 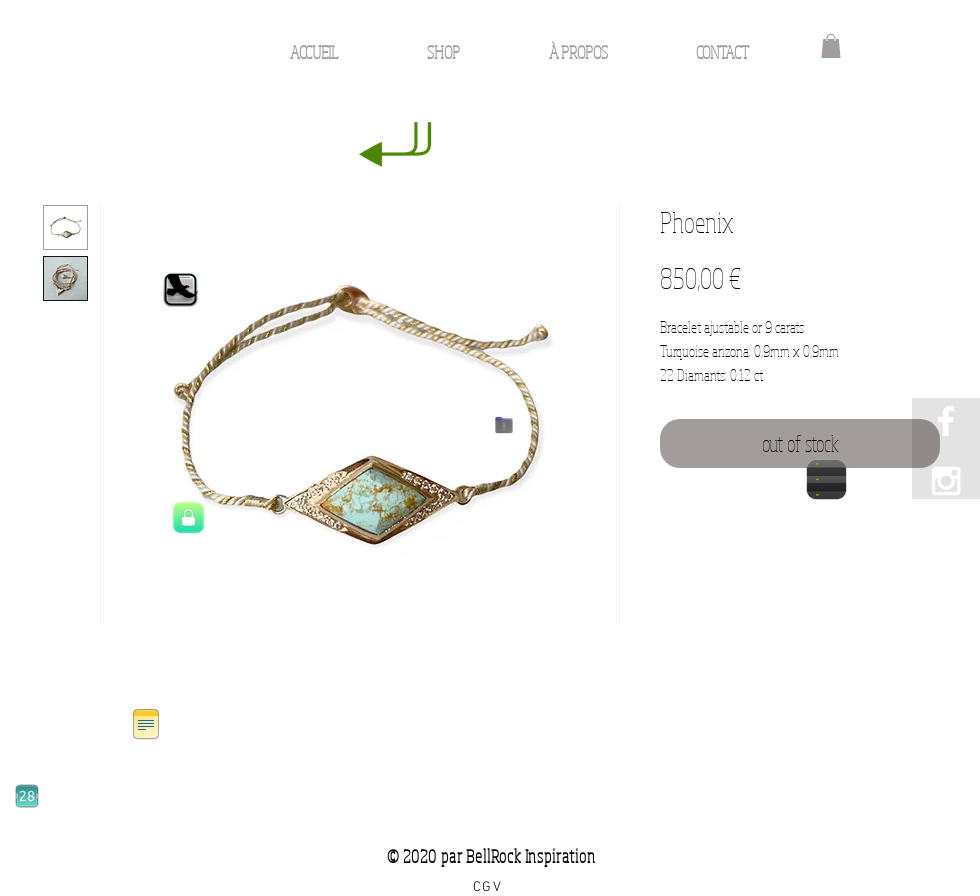 I want to click on open the calendar app, so click(x=27, y=796).